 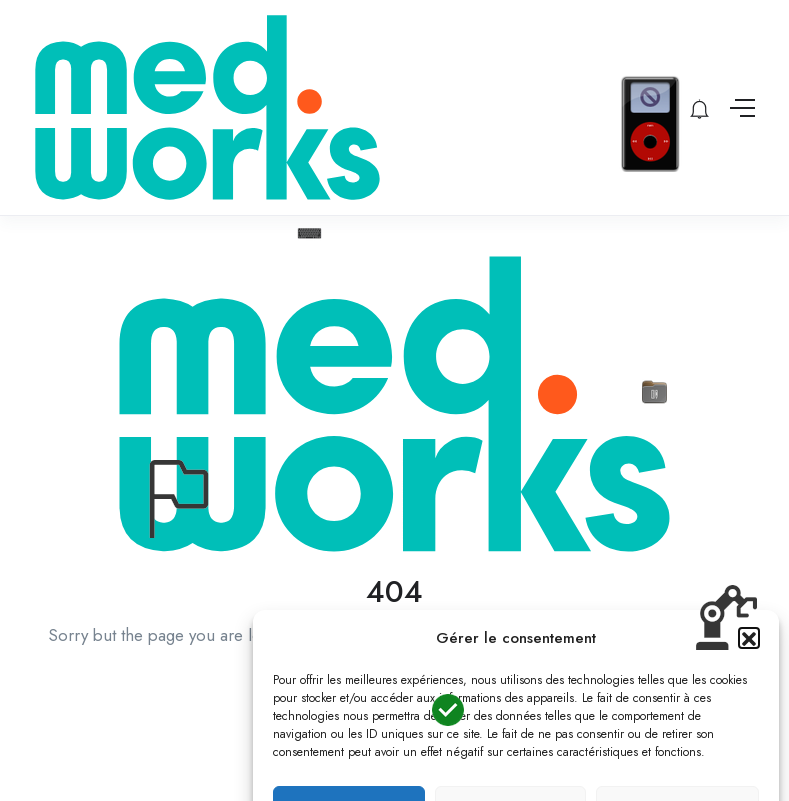 I want to click on iPod device with sync disabled or unavailable, so click(x=649, y=123).